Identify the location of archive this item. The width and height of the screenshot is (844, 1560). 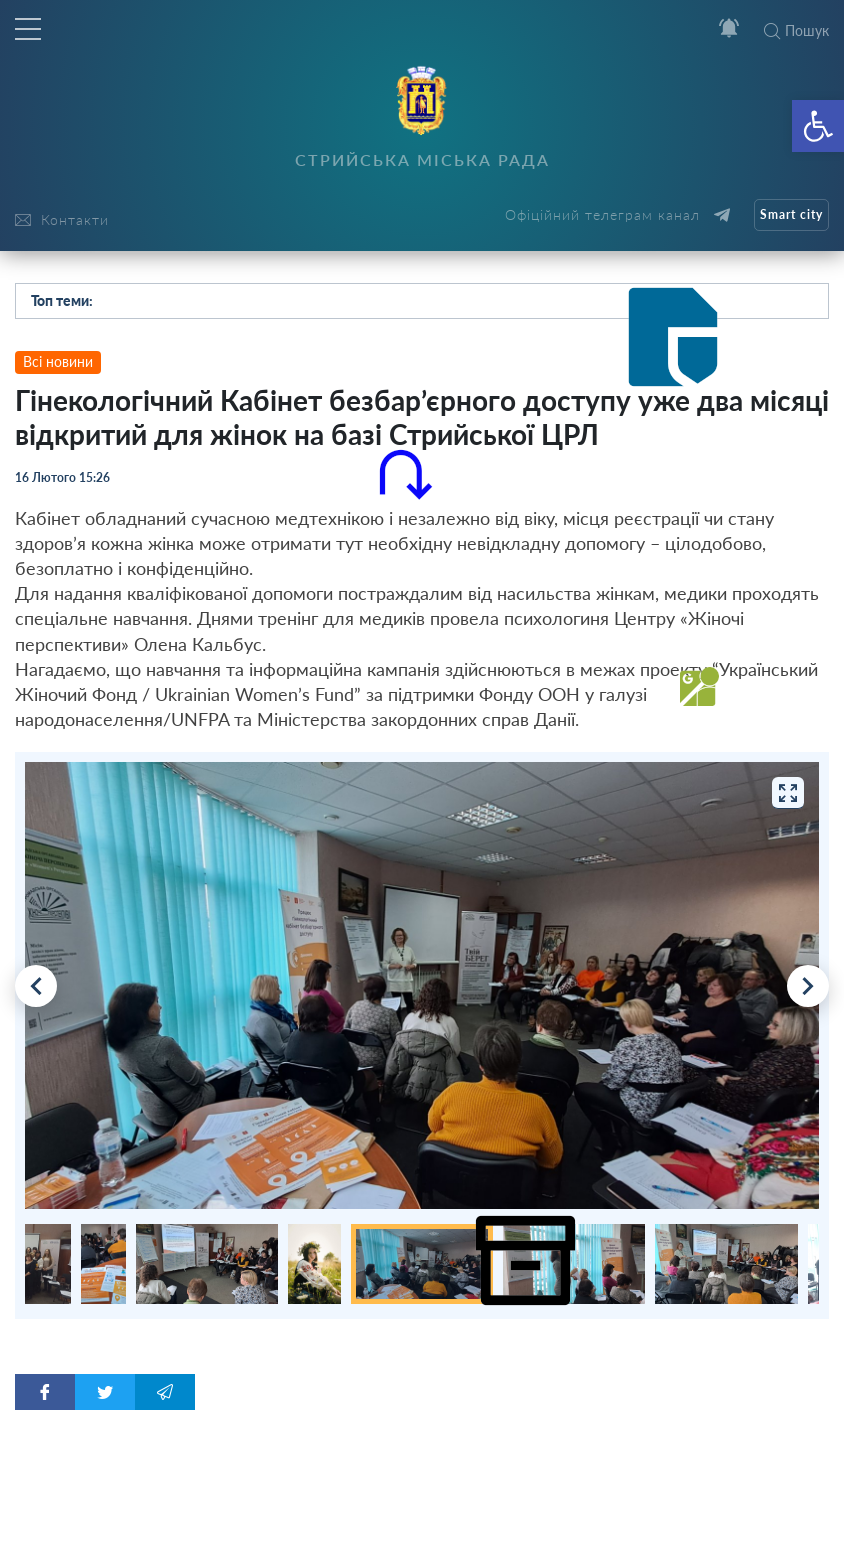
(525, 1260).